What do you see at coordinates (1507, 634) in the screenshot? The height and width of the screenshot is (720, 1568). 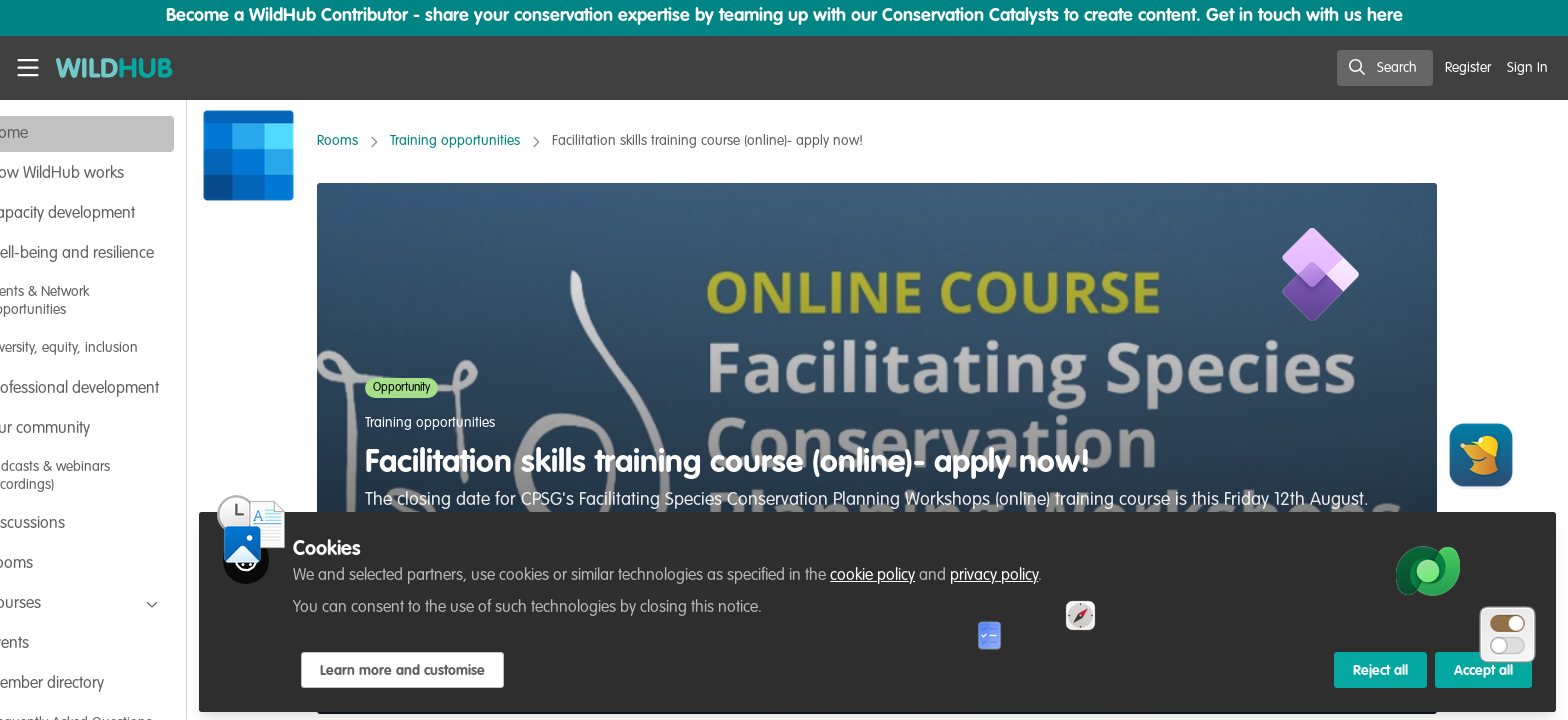 I see `open unity tweak tool settings` at bounding box center [1507, 634].